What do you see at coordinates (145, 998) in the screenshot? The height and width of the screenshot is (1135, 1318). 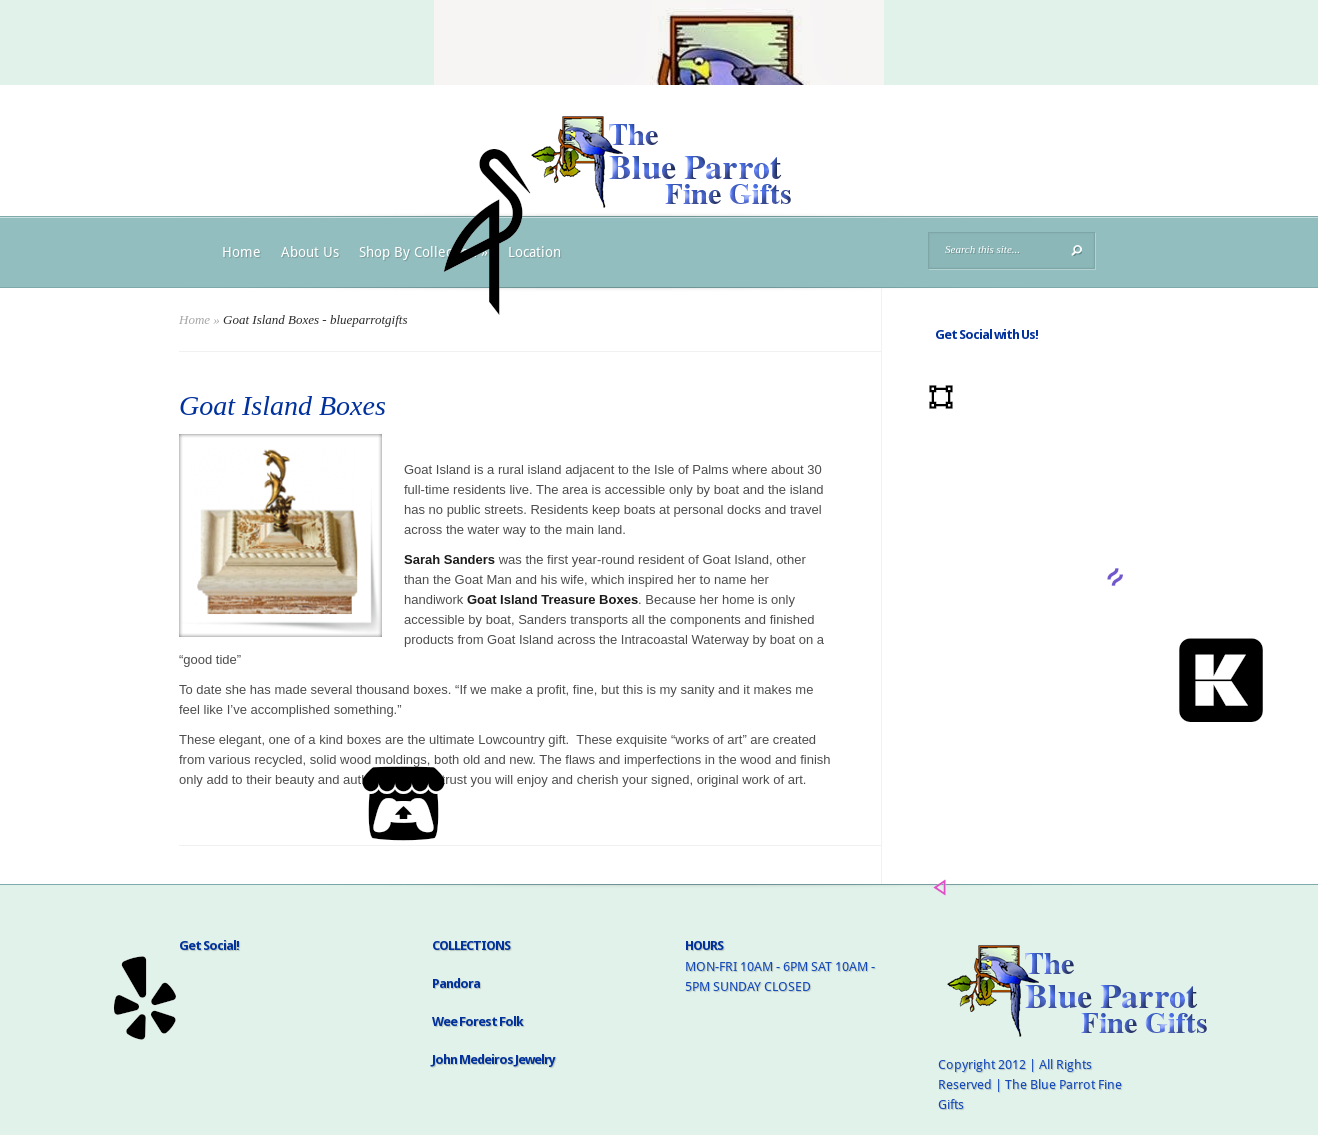 I see `open the yelp app` at bounding box center [145, 998].